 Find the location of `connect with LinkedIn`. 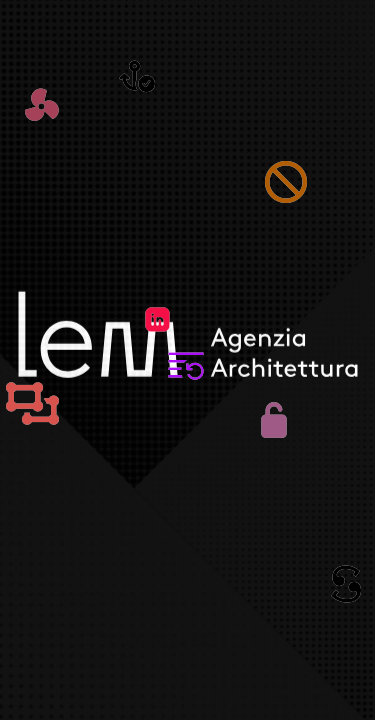

connect with LinkedIn is located at coordinates (157, 319).